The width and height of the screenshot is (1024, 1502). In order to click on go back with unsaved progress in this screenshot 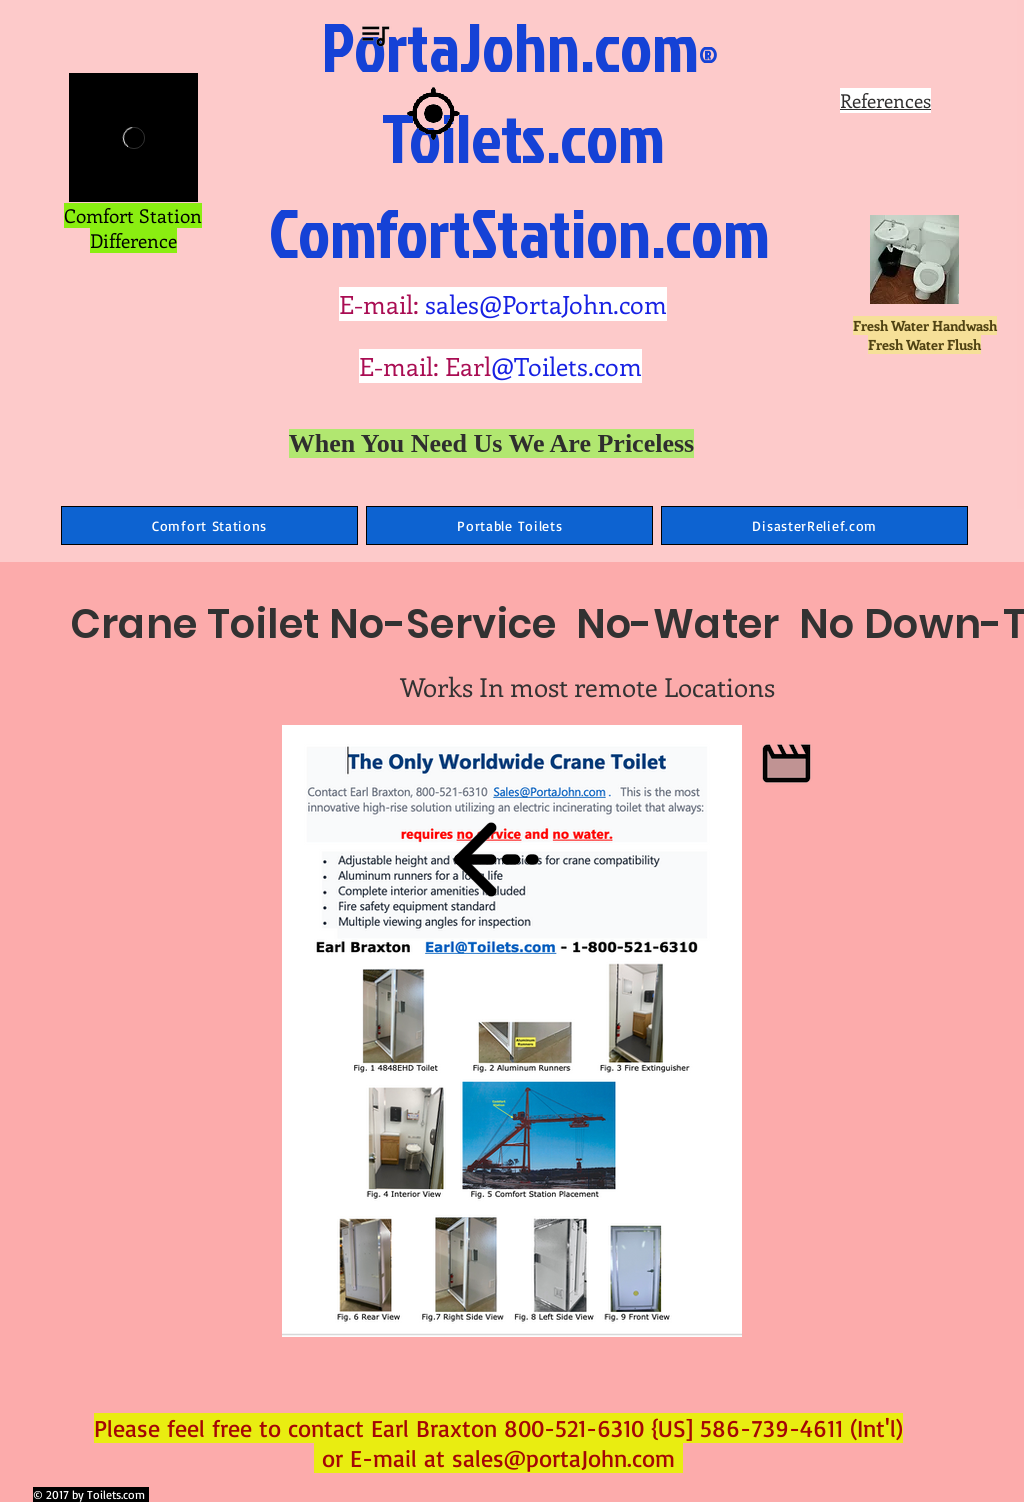, I will do `click(496, 859)`.